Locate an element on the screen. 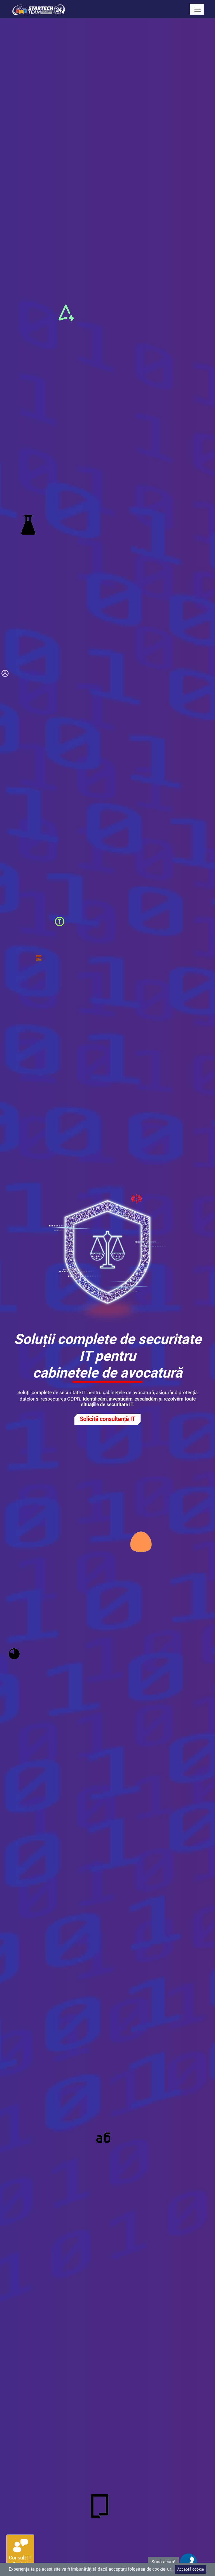 Image resolution: width=215 pixels, height=2576 pixels. indicates text or typography settings is located at coordinates (60, 921).